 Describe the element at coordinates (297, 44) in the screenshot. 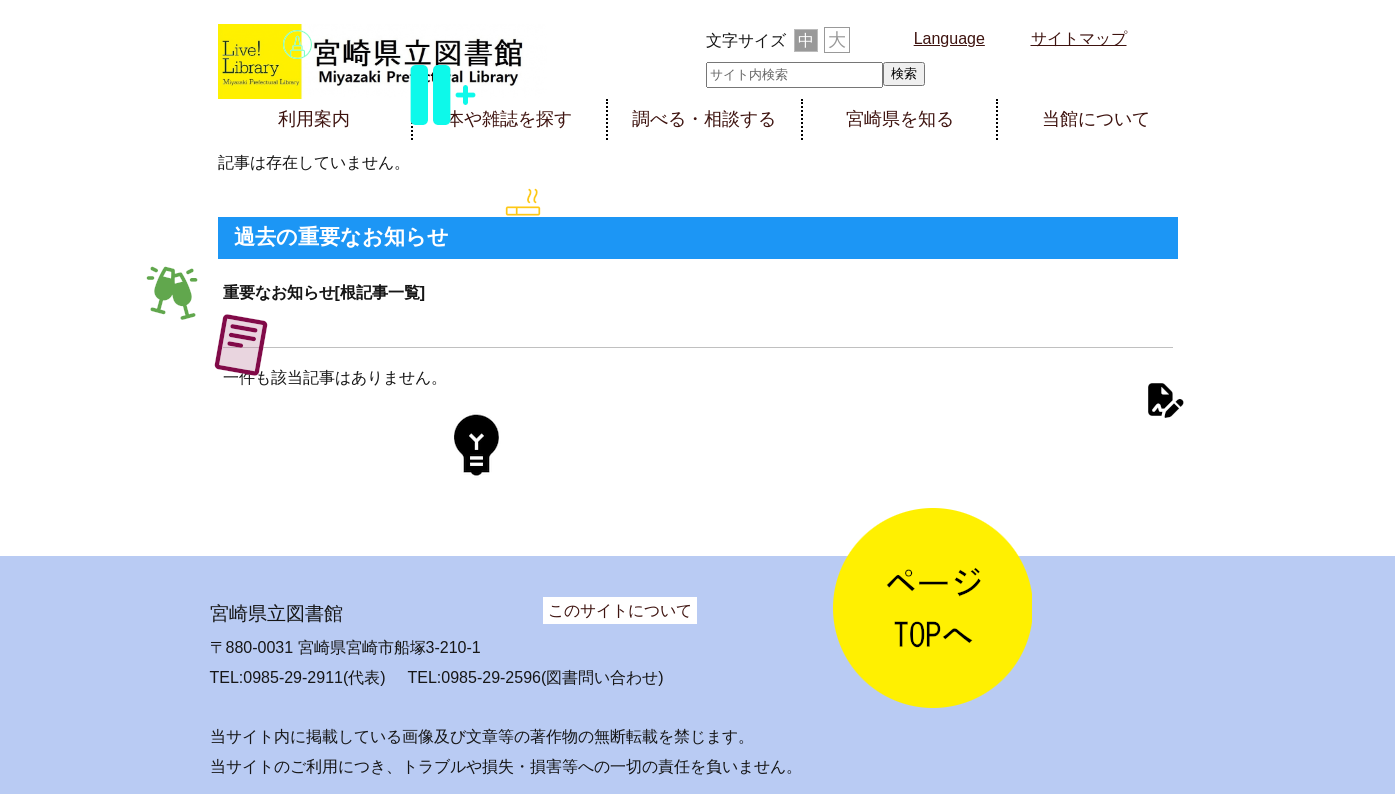

I see `marker or highlighter tool` at that location.